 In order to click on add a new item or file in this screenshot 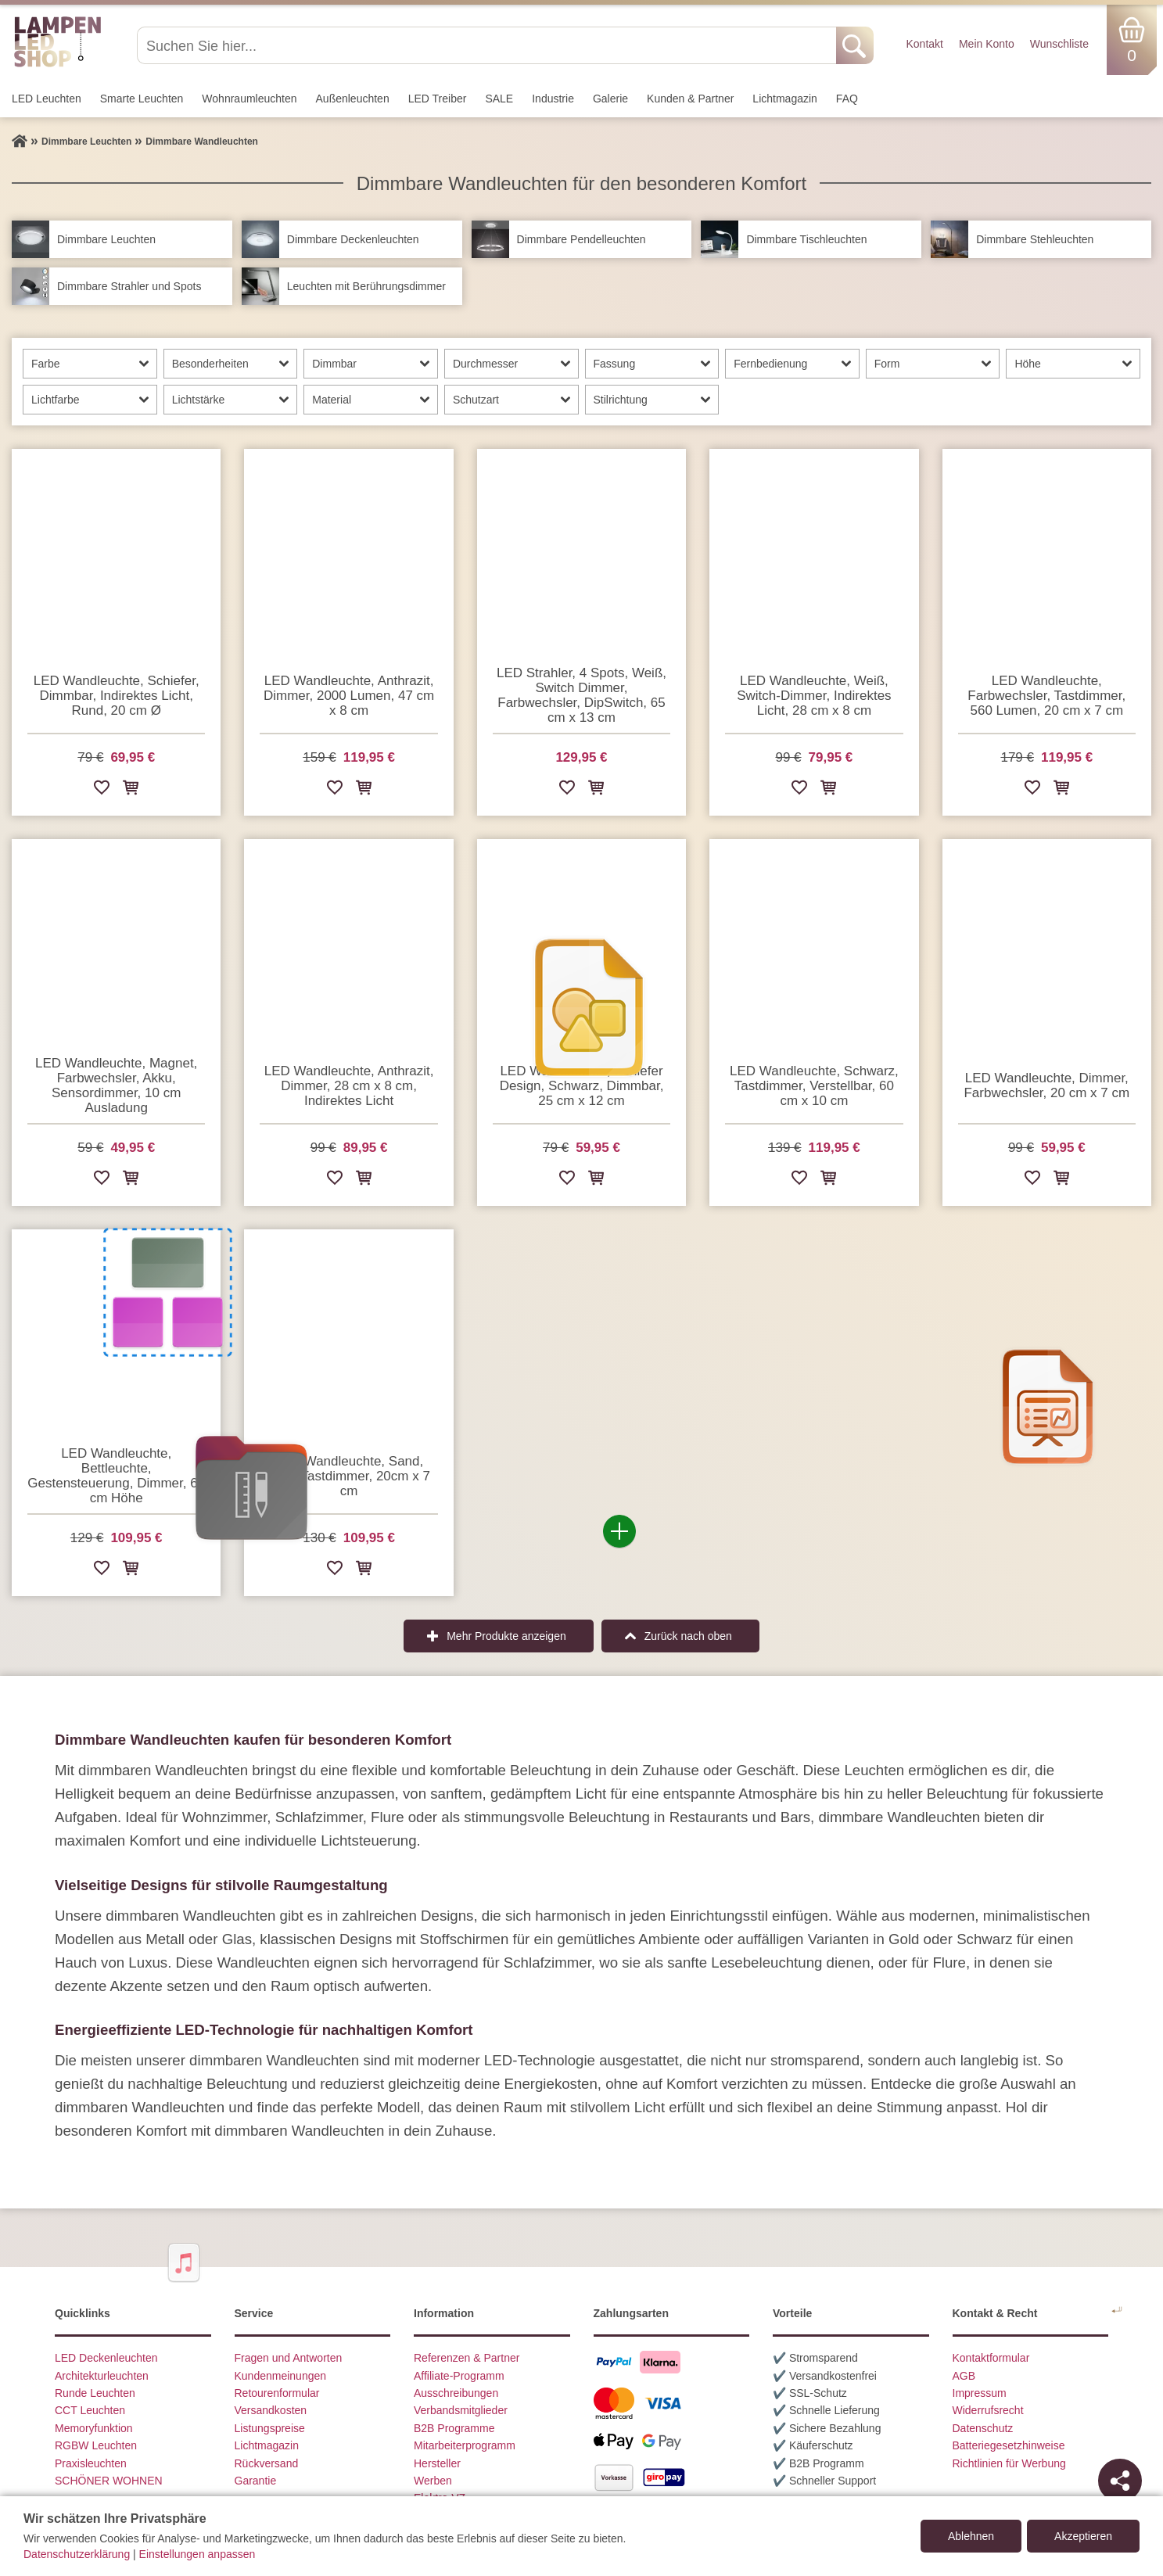, I will do `click(619, 1531)`.